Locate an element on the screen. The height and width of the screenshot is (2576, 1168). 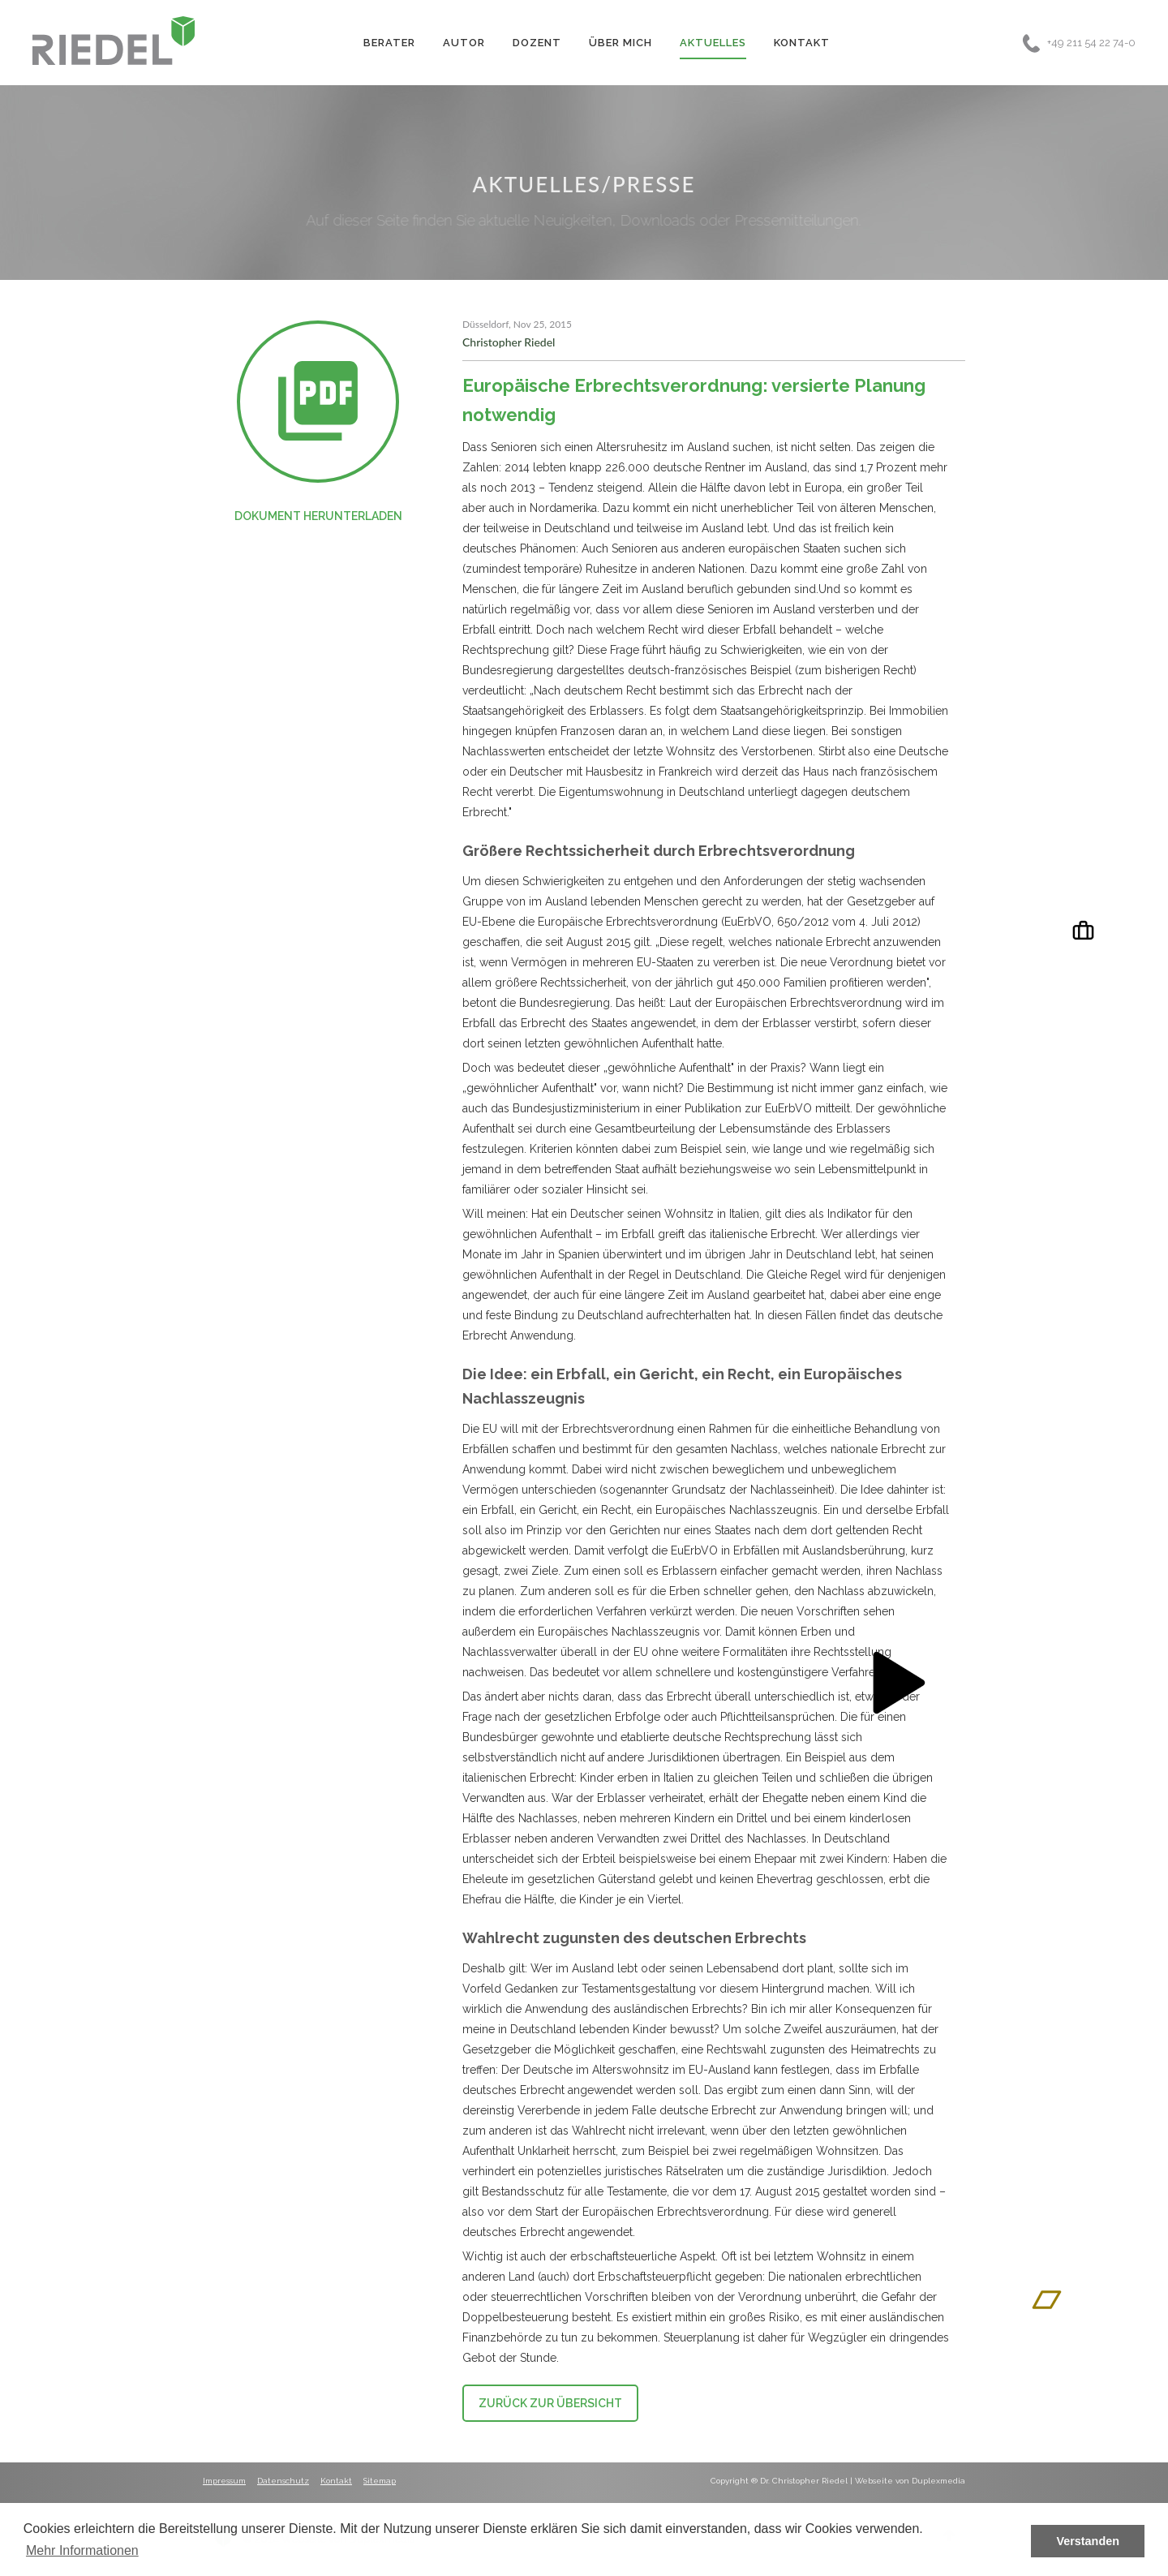
visit bandcamp profile or page is located at coordinates (1046, 2299).